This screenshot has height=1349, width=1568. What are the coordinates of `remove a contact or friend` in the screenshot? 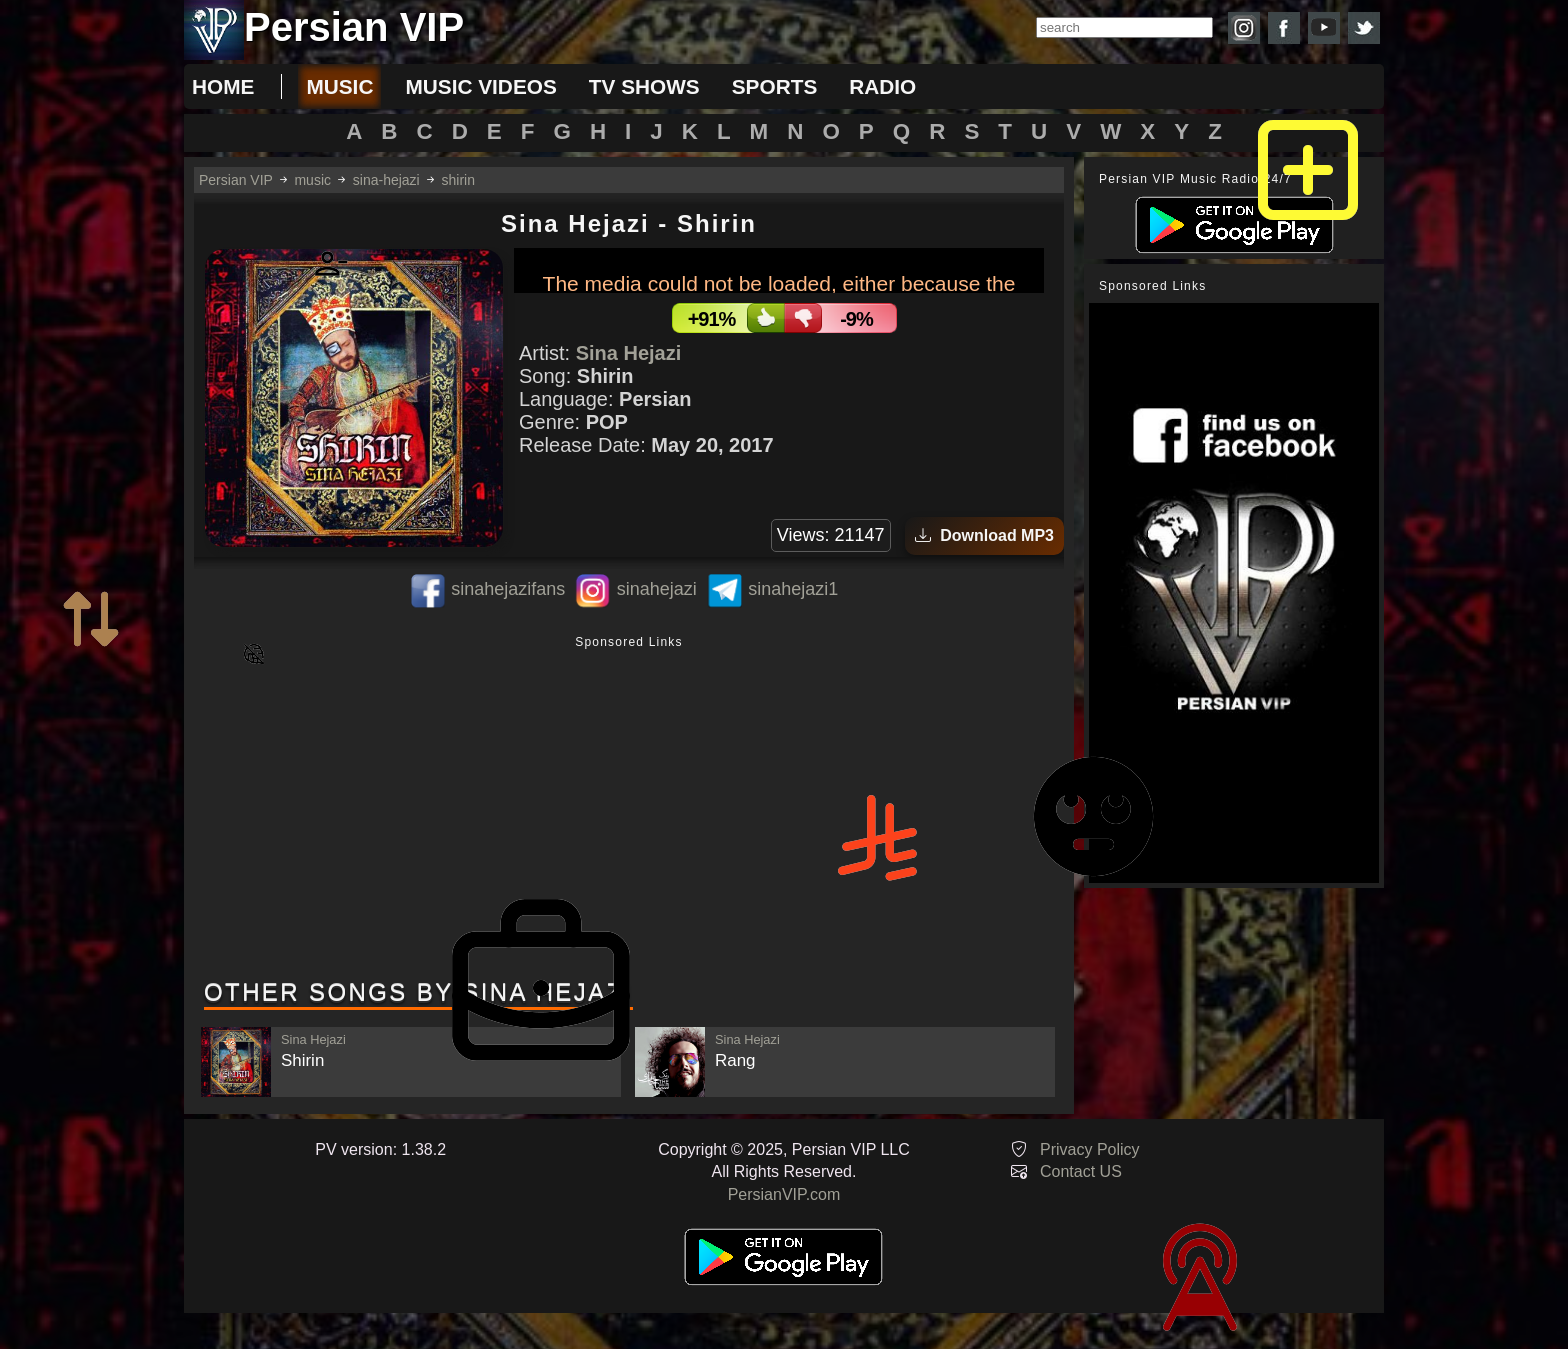 It's located at (330, 263).